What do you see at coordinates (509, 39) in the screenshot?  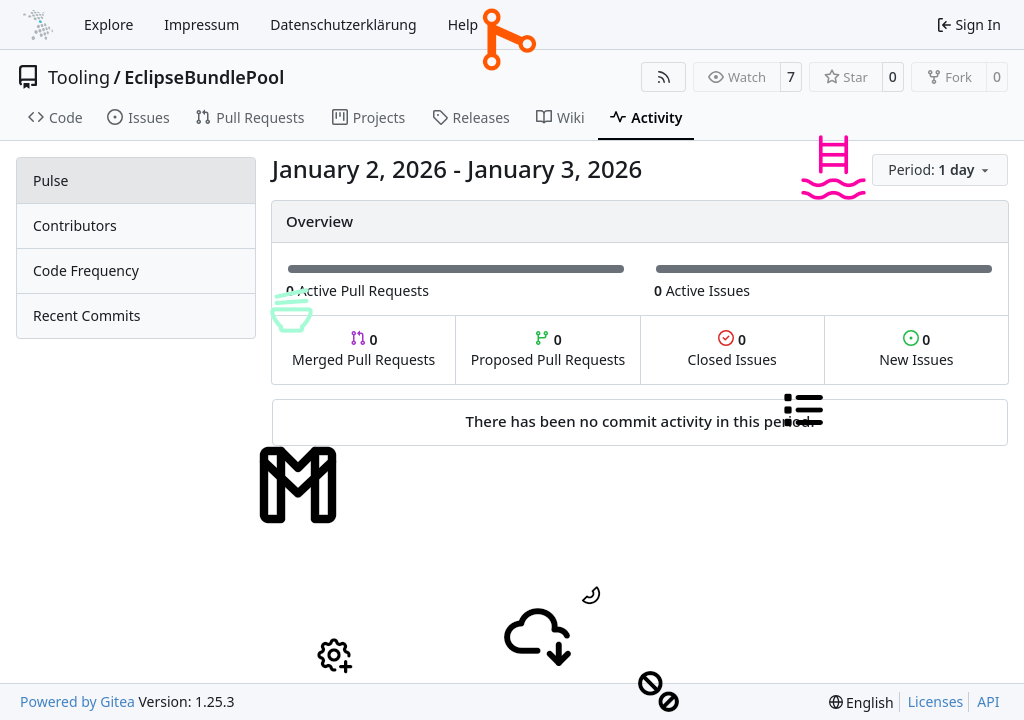 I see `merge branches in version control` at bounding box center [509, 39].